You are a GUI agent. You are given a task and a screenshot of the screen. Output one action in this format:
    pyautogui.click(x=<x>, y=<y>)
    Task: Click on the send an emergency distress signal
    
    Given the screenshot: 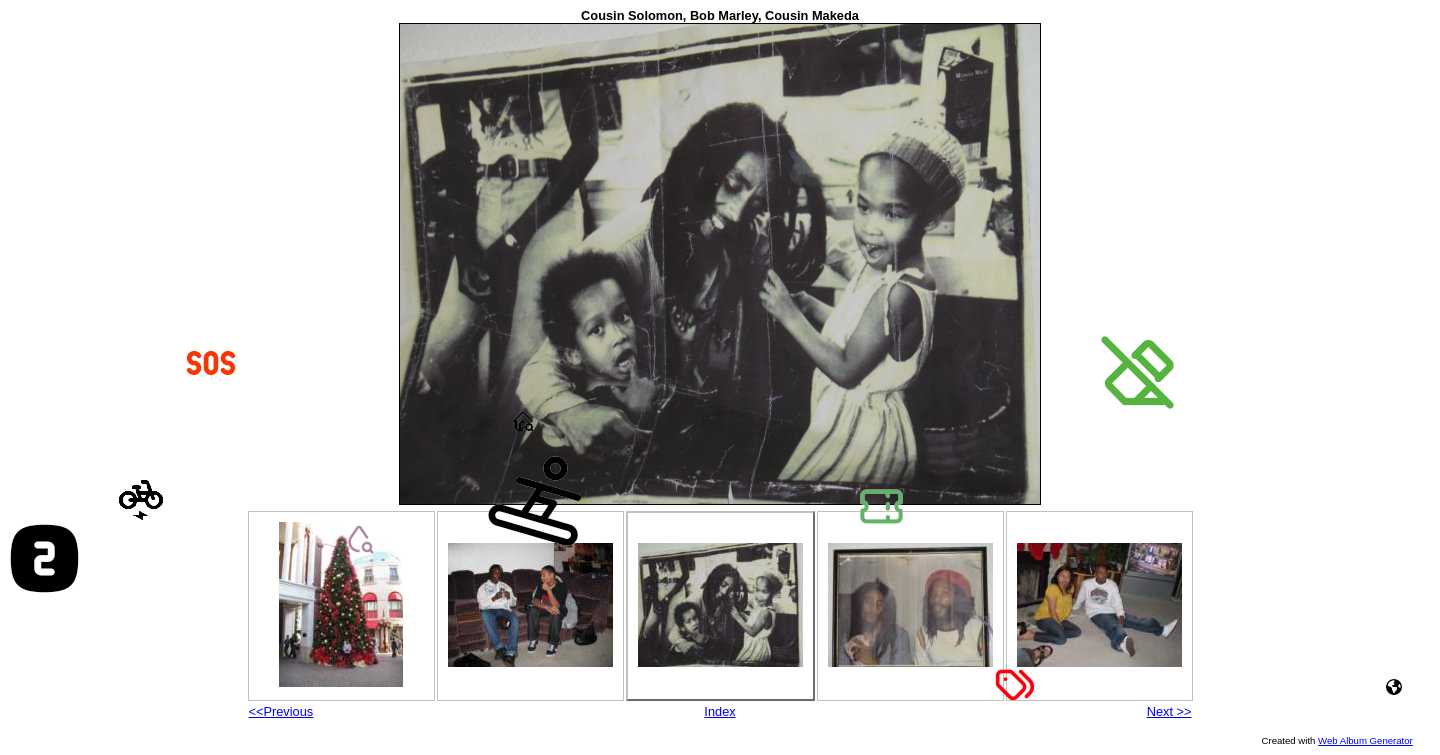 What is the action you would take?
    pyautogui.click(x=211, y=363)
    